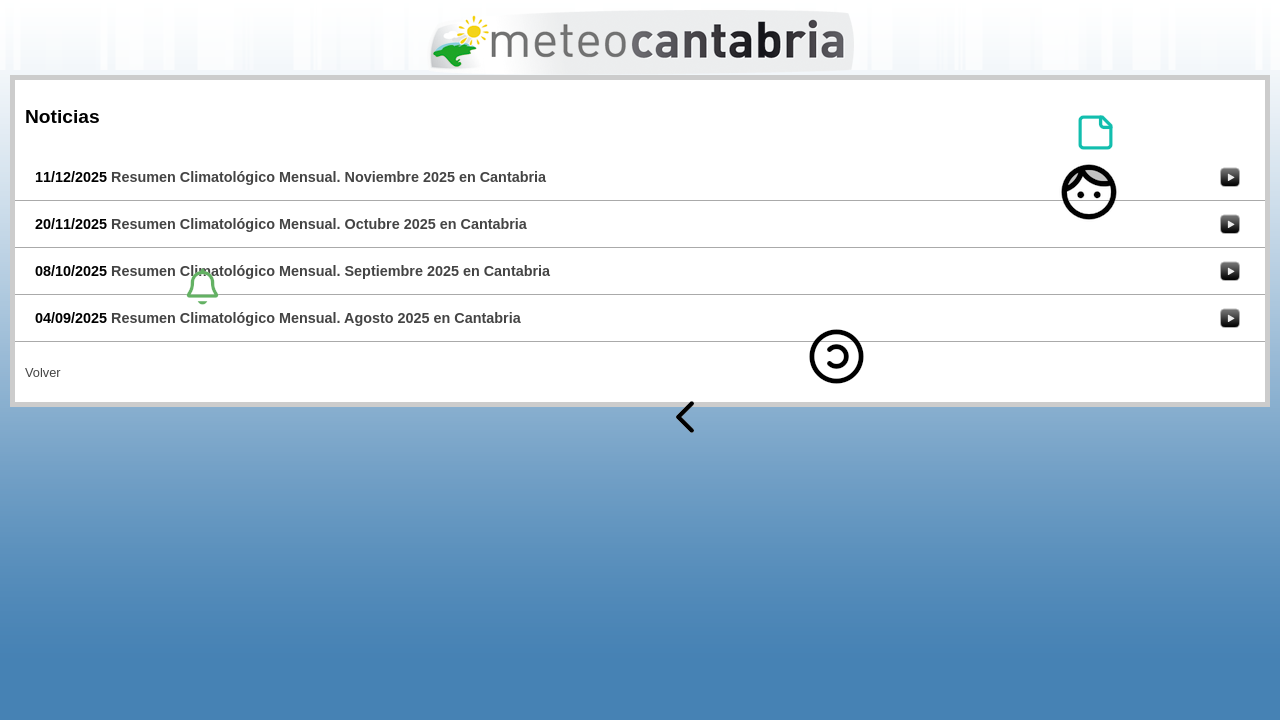 This screenshot has height=720, width=1280. What do you see at coordinates (836, 356) in the screenshot?
I see `indicates copyleft licensing for content or software` at bounding box center [836, 356].